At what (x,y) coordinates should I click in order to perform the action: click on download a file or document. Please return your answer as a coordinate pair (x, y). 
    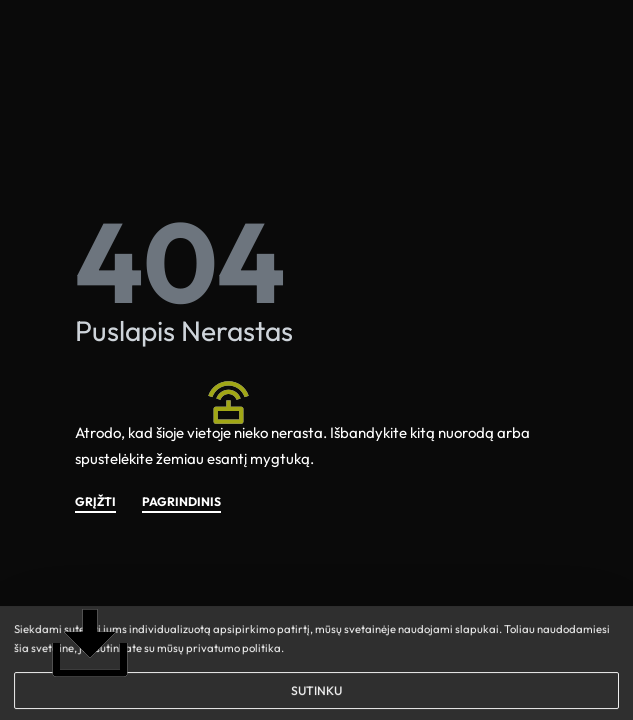
    Looking at the image, I should click on (90, 643).